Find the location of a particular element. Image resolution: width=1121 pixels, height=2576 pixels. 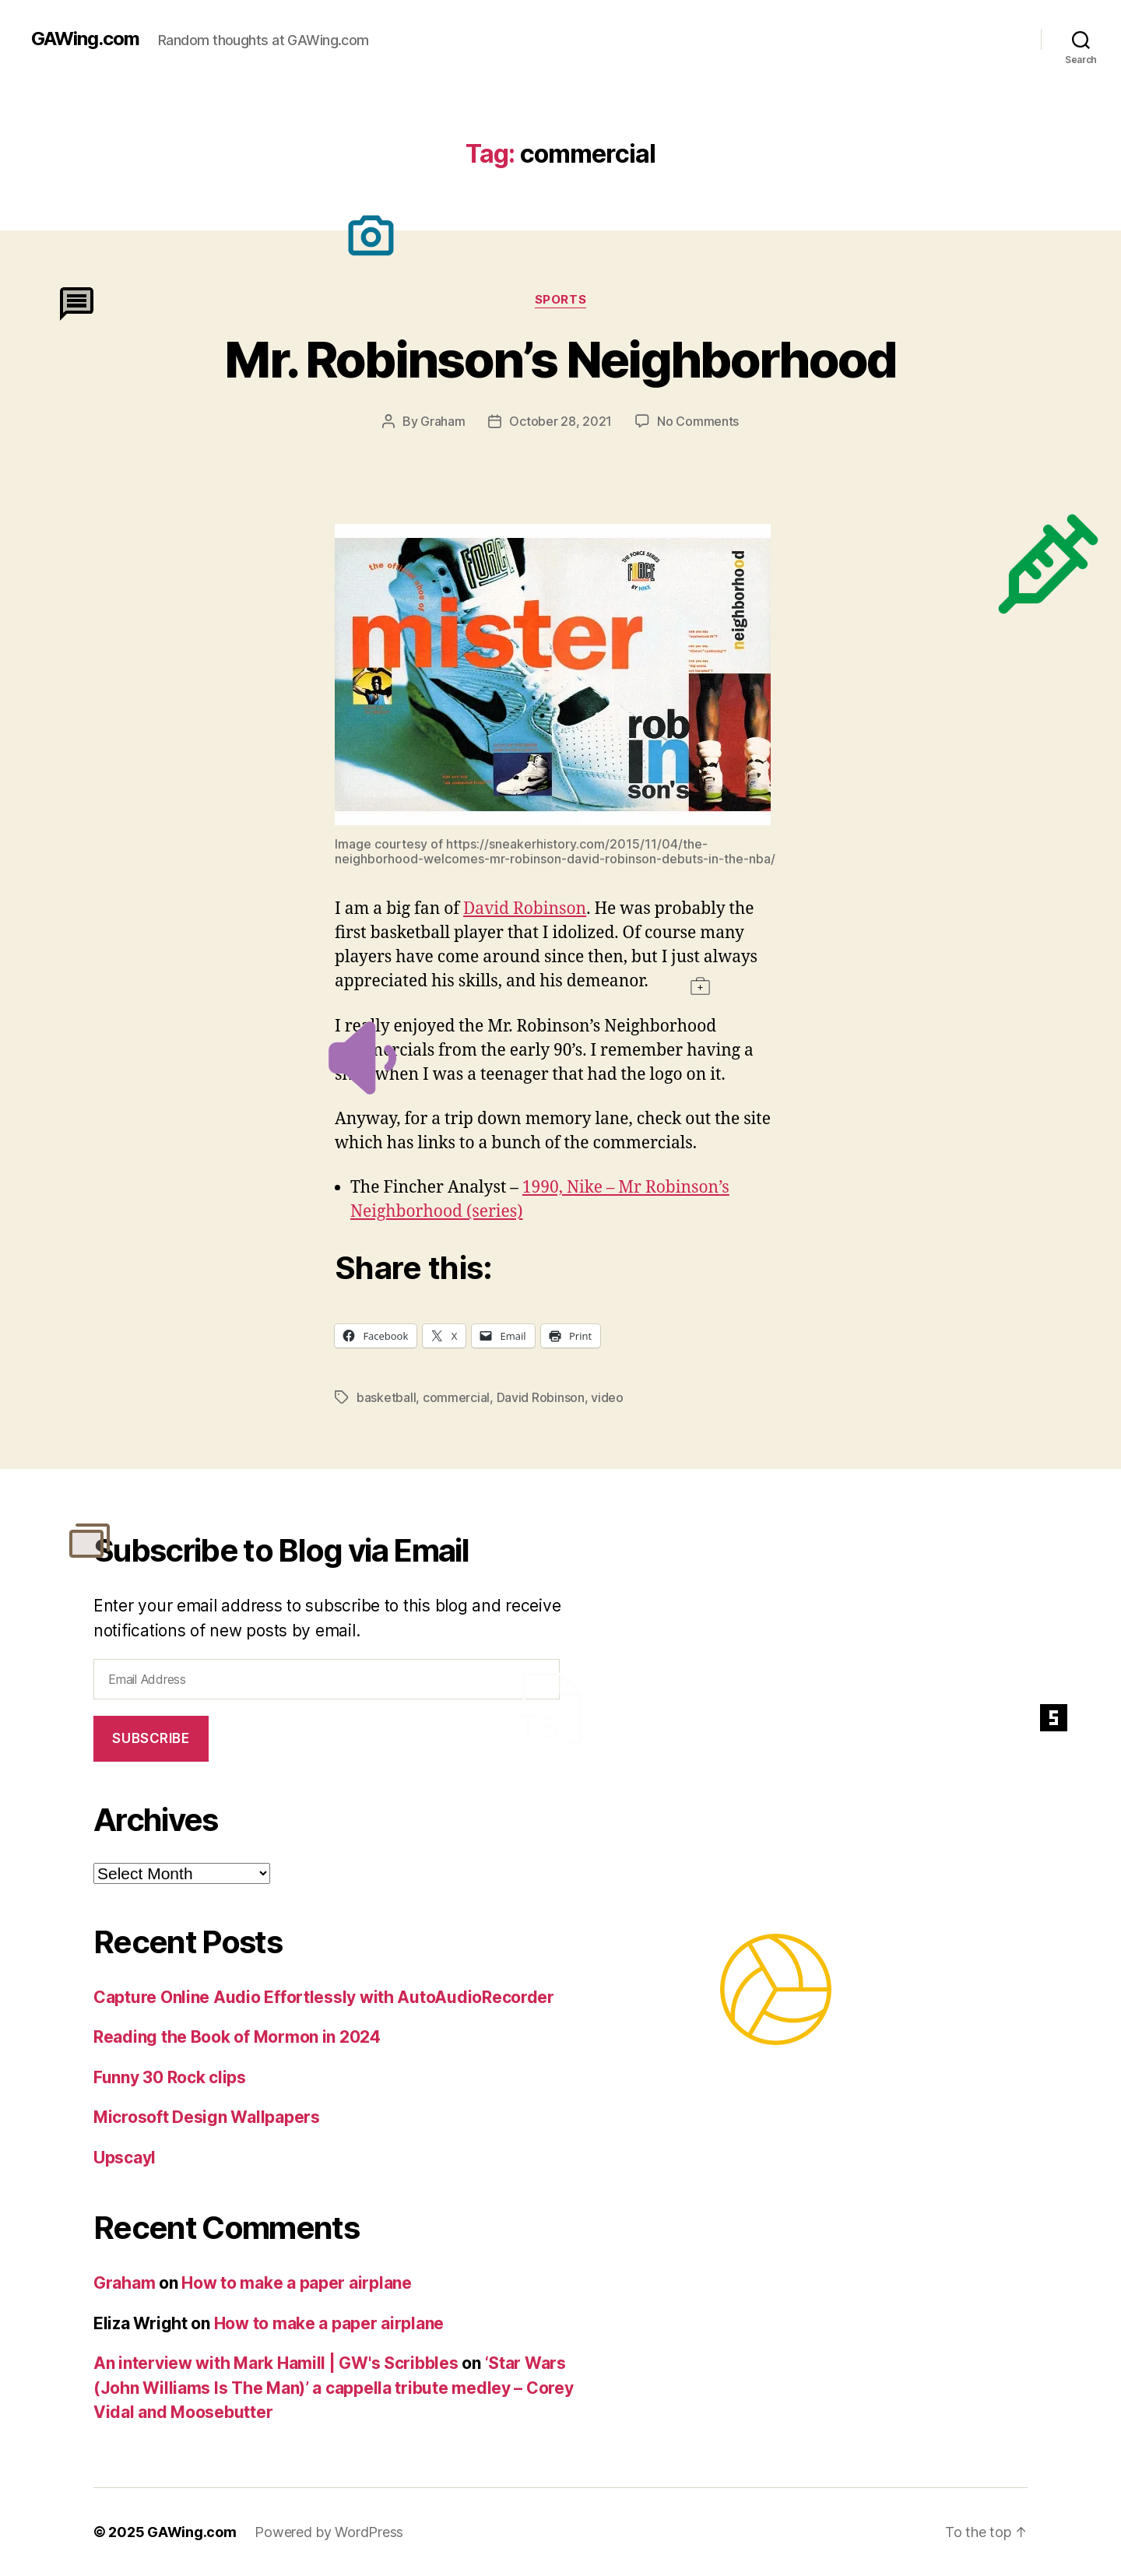

take a photo is located at coordinates (371, 236).